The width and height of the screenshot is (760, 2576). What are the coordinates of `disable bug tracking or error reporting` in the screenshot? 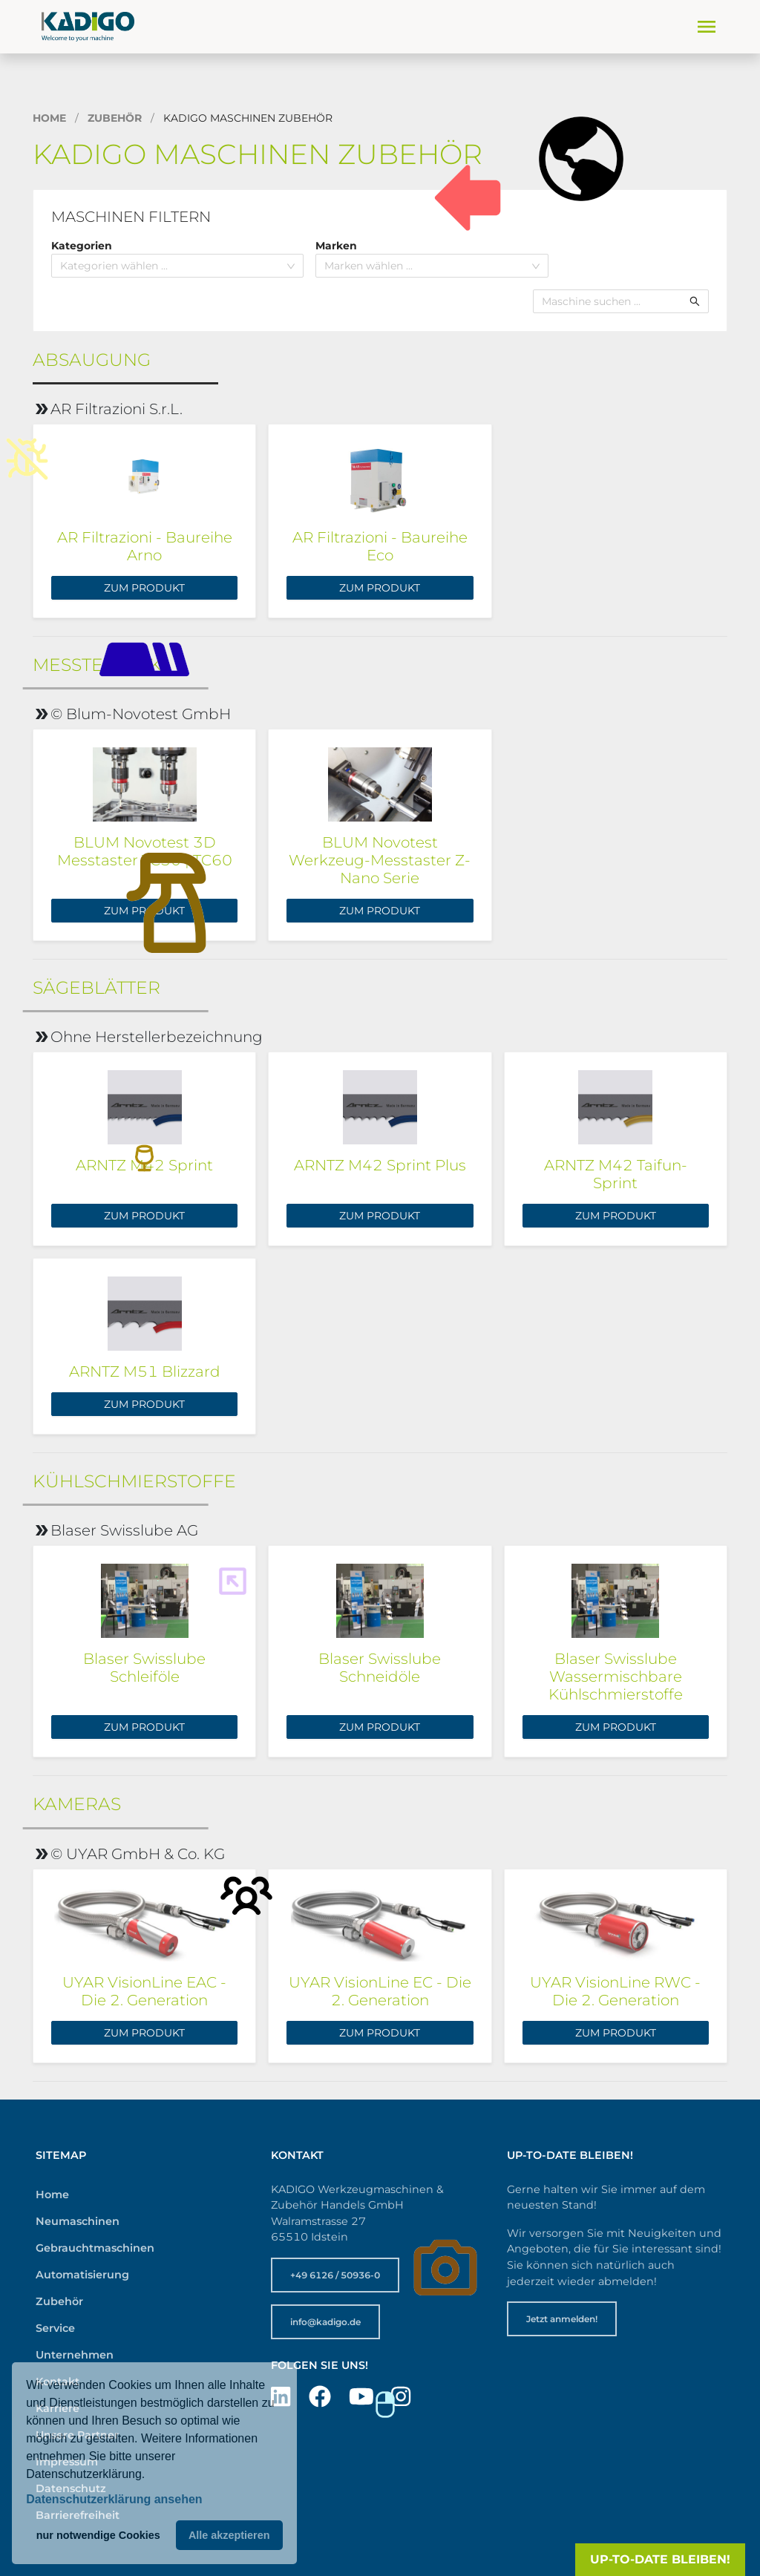 It's located at (27, 459).